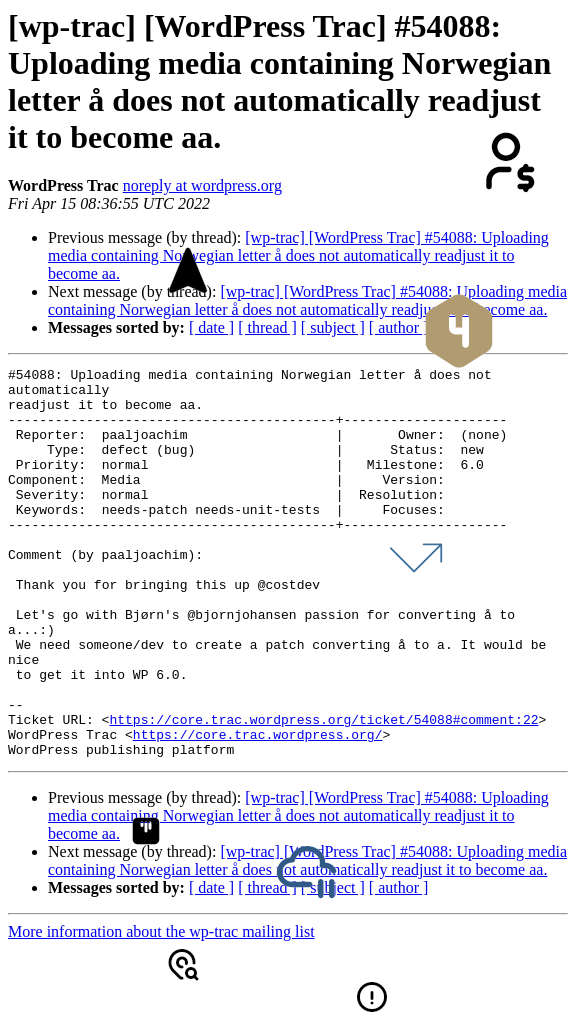 The width and height of the screenshot is (576, 1027). Describe the element at coordinates (416, 556) in the screenshot. I see `reply to a message` at that location.